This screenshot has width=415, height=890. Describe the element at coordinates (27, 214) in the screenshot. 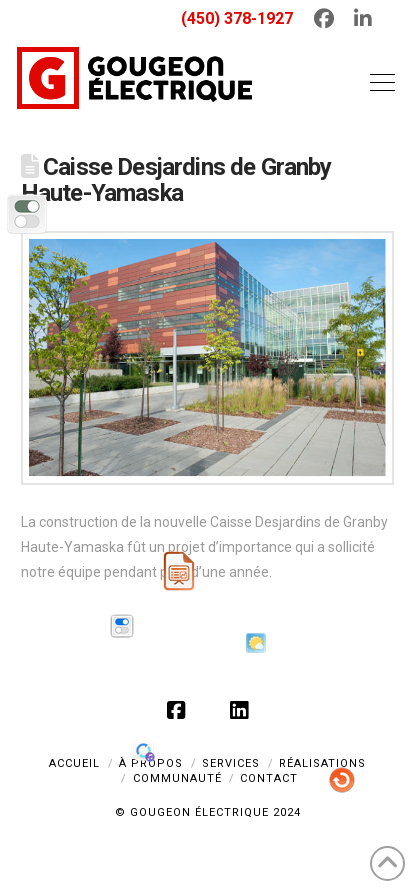

I see `open desktop preferences or settings` at that location.